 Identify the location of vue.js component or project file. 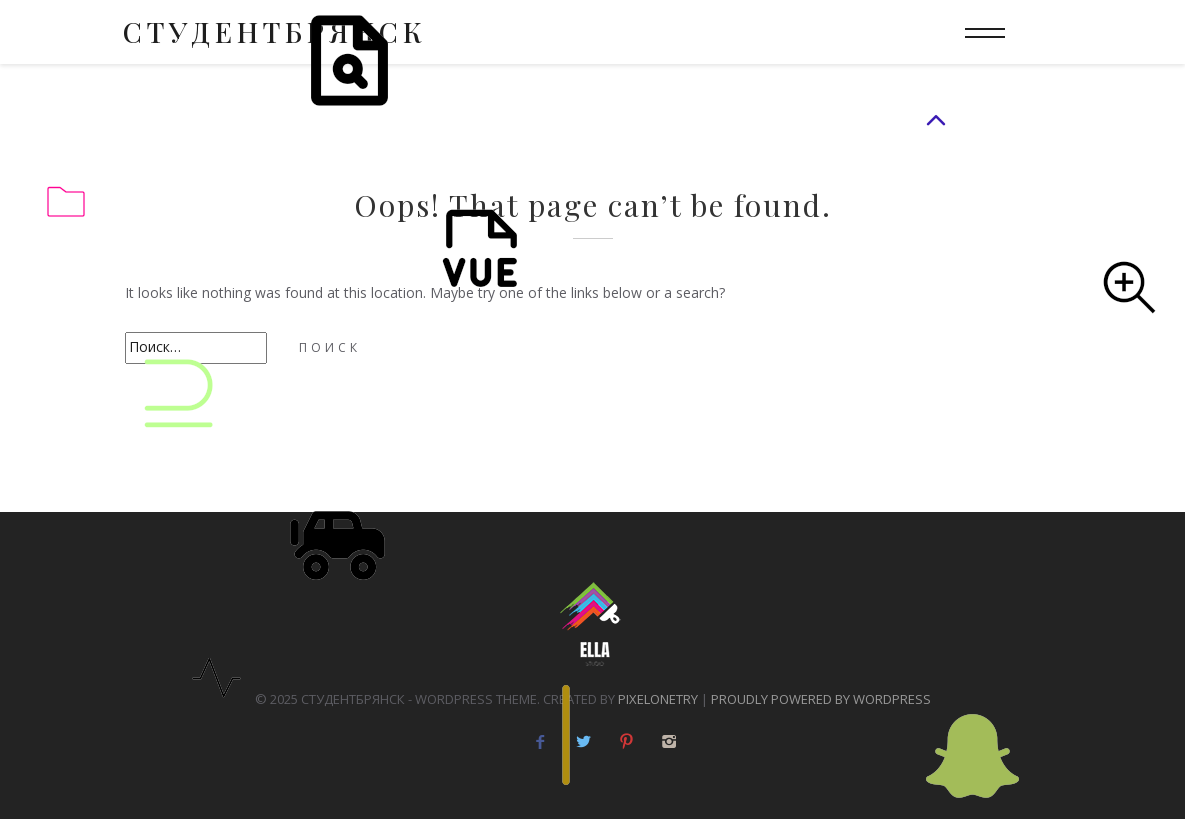
(481, 251).